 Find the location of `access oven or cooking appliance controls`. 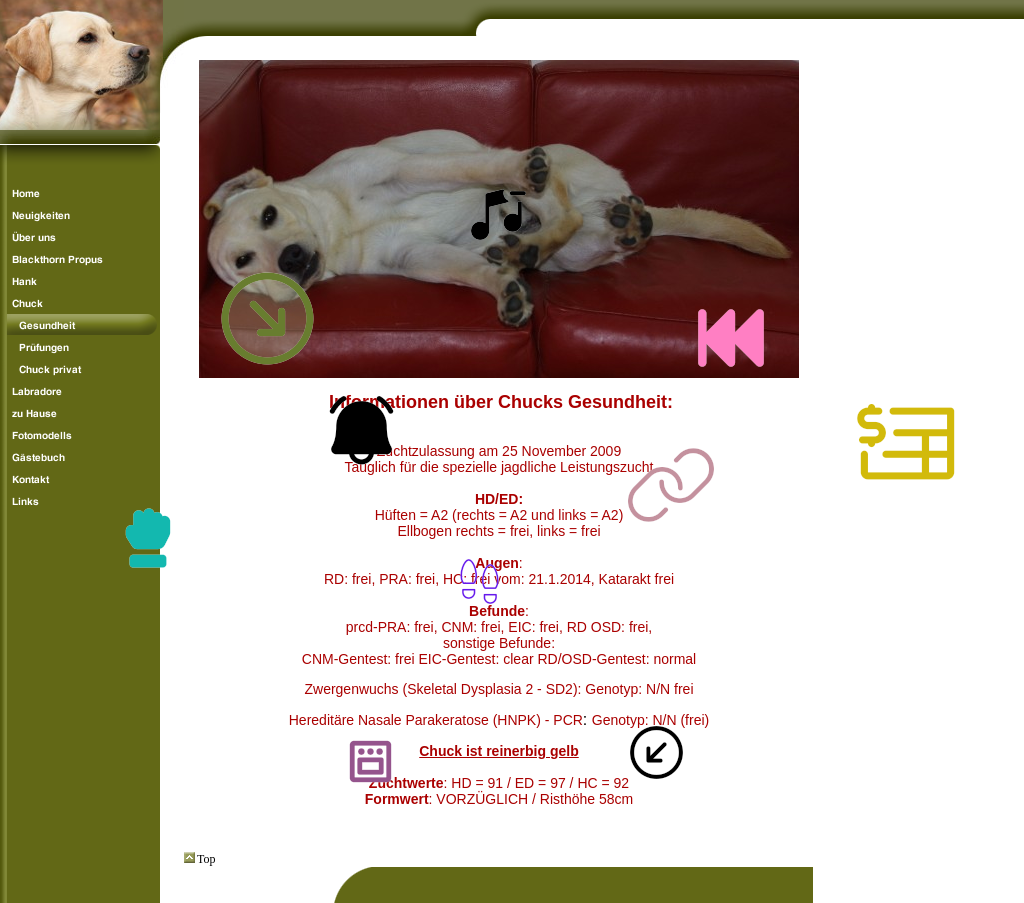

access oven or cooking appliance controls is located at coordinates (370, 761).